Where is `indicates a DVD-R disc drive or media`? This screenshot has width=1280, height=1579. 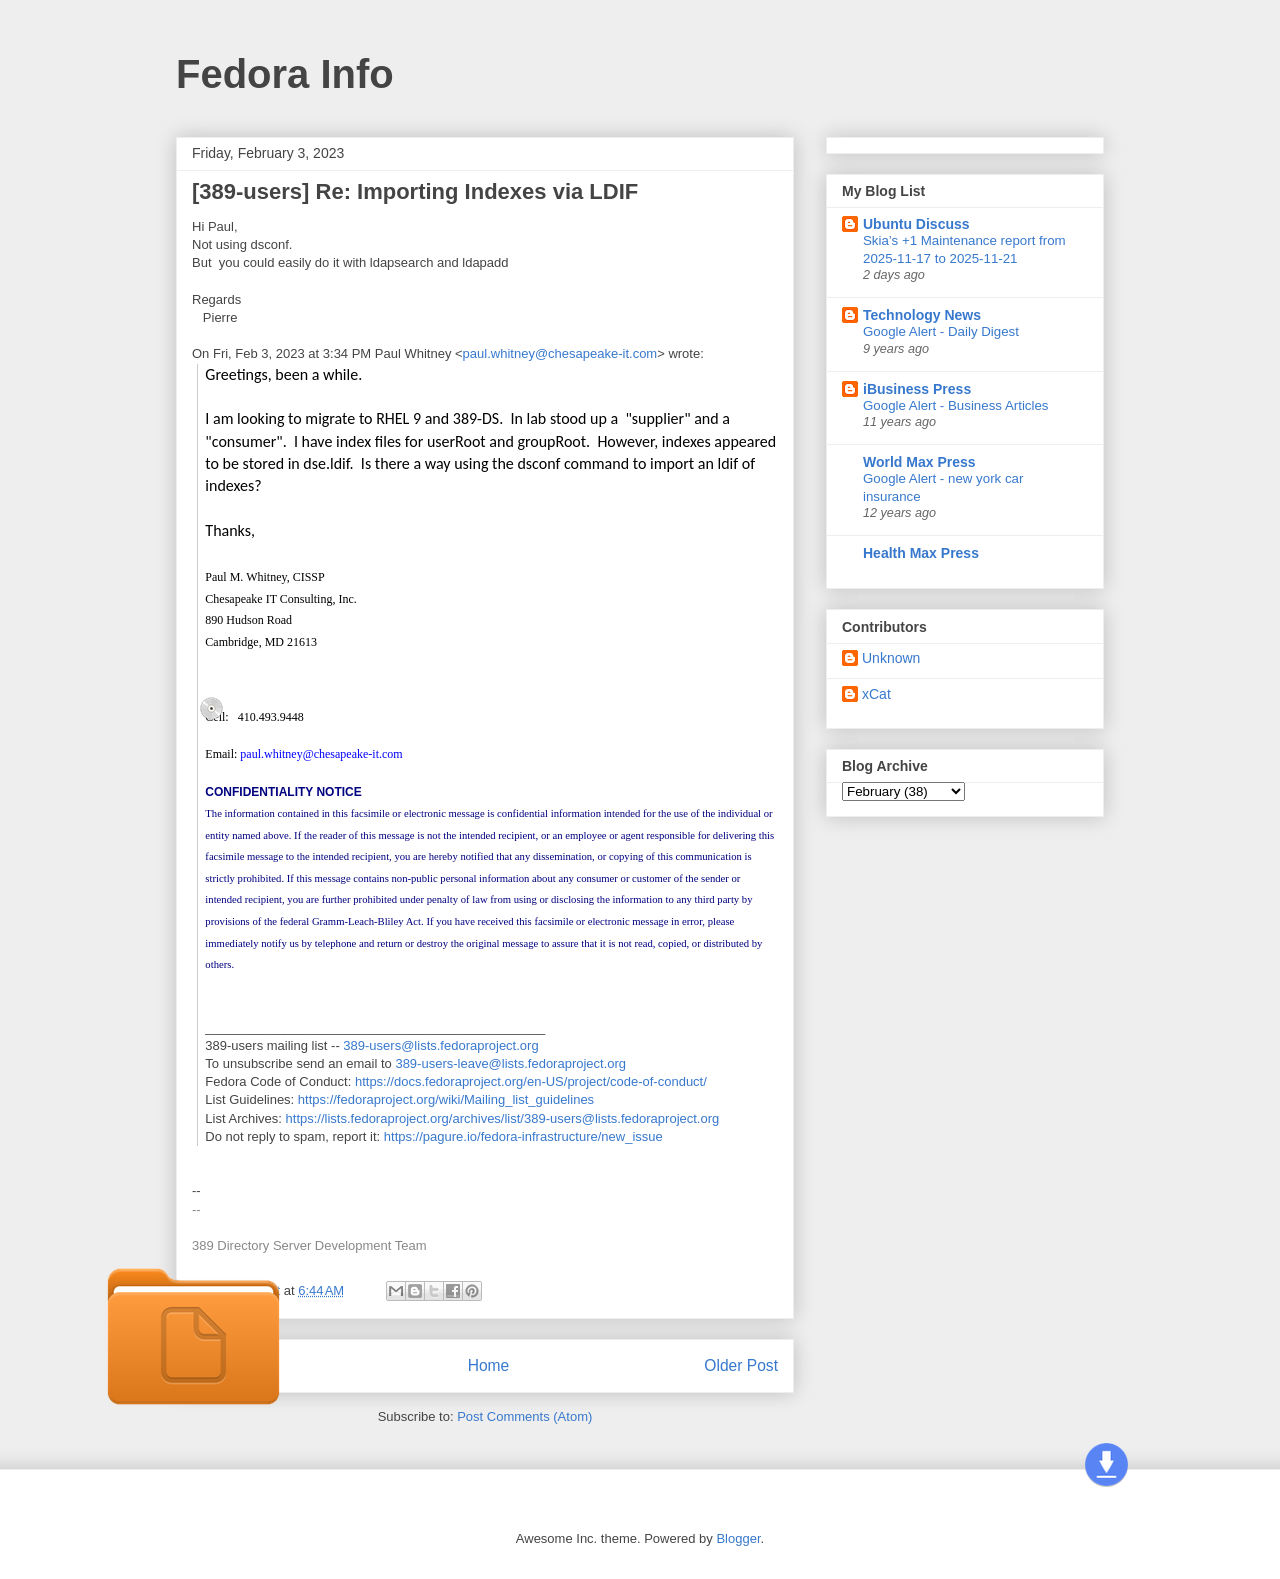
indicates a DVD-R disc drive or media is located at coordinates (211, 708).